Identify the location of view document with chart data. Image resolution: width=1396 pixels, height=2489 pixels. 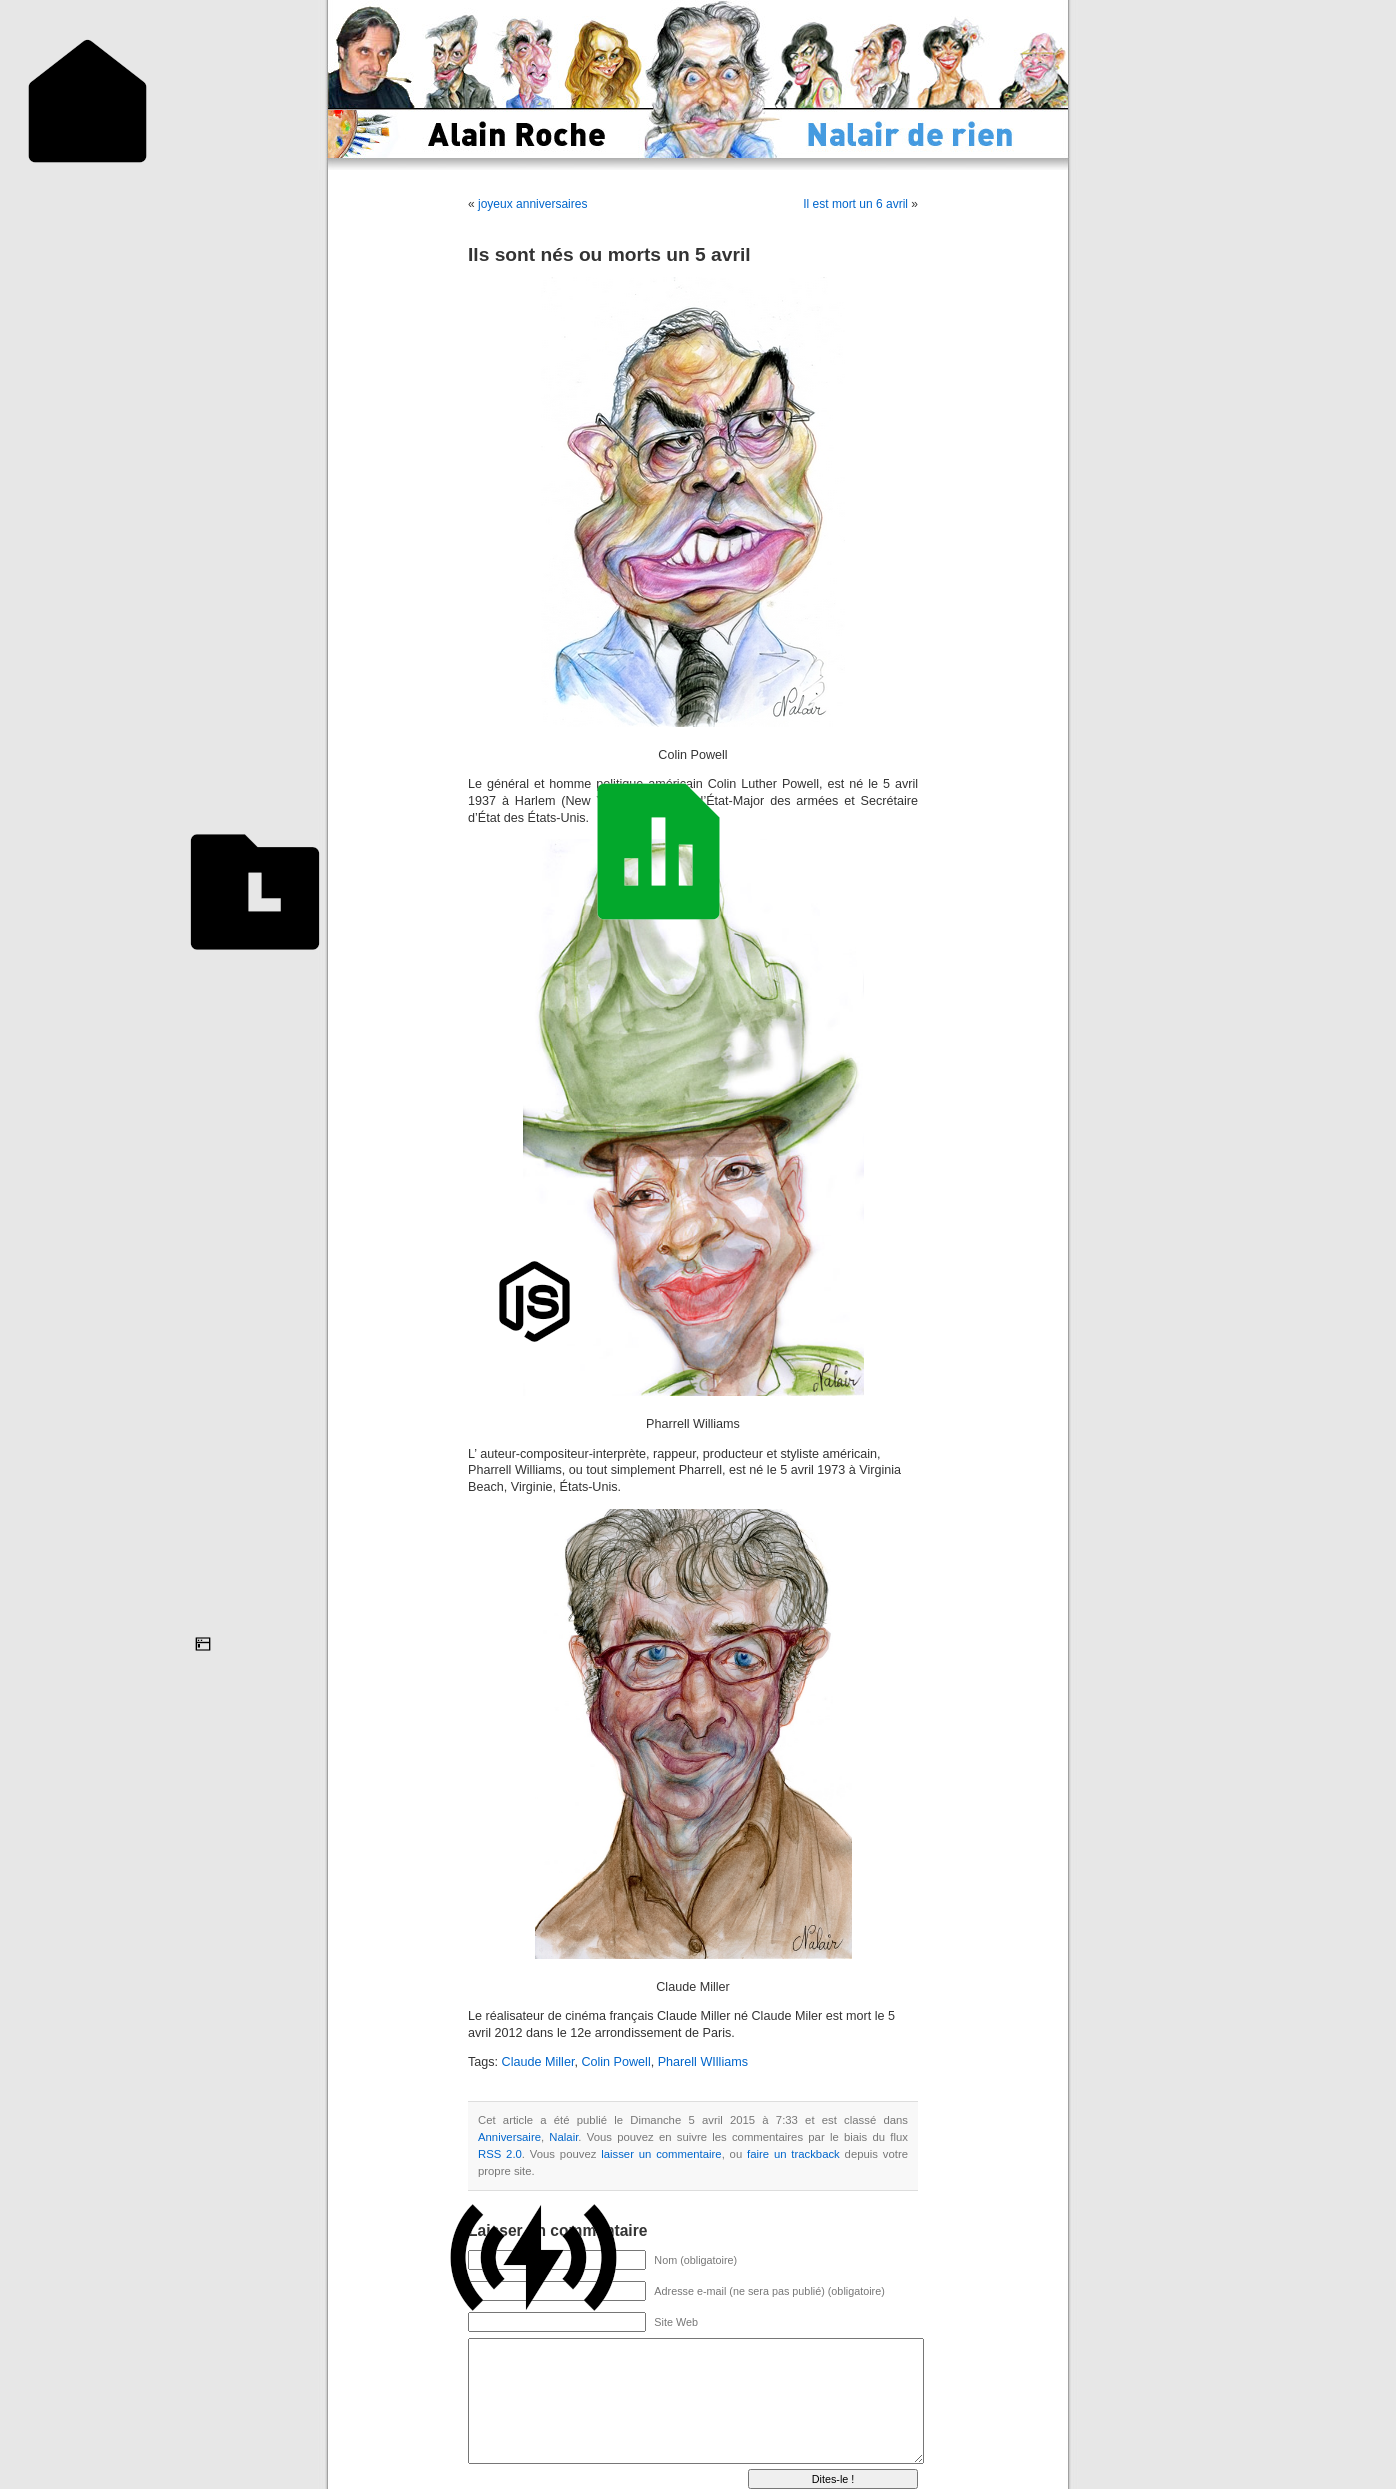
(658, 851).